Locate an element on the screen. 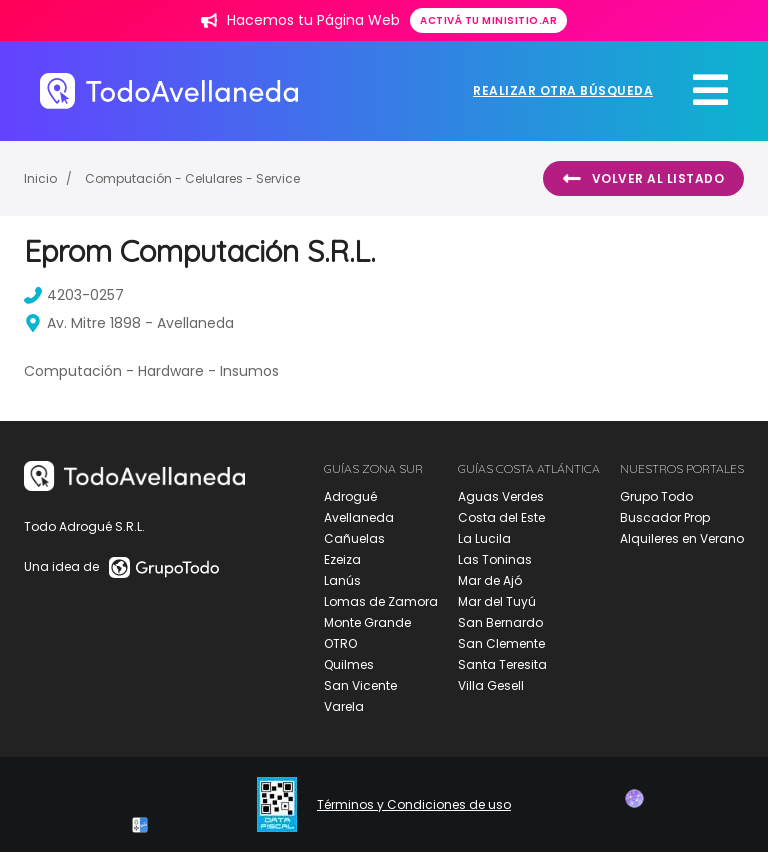 The height and width of the screenshot is (852, 768). open the character map application is located at coordinates (140, 825).